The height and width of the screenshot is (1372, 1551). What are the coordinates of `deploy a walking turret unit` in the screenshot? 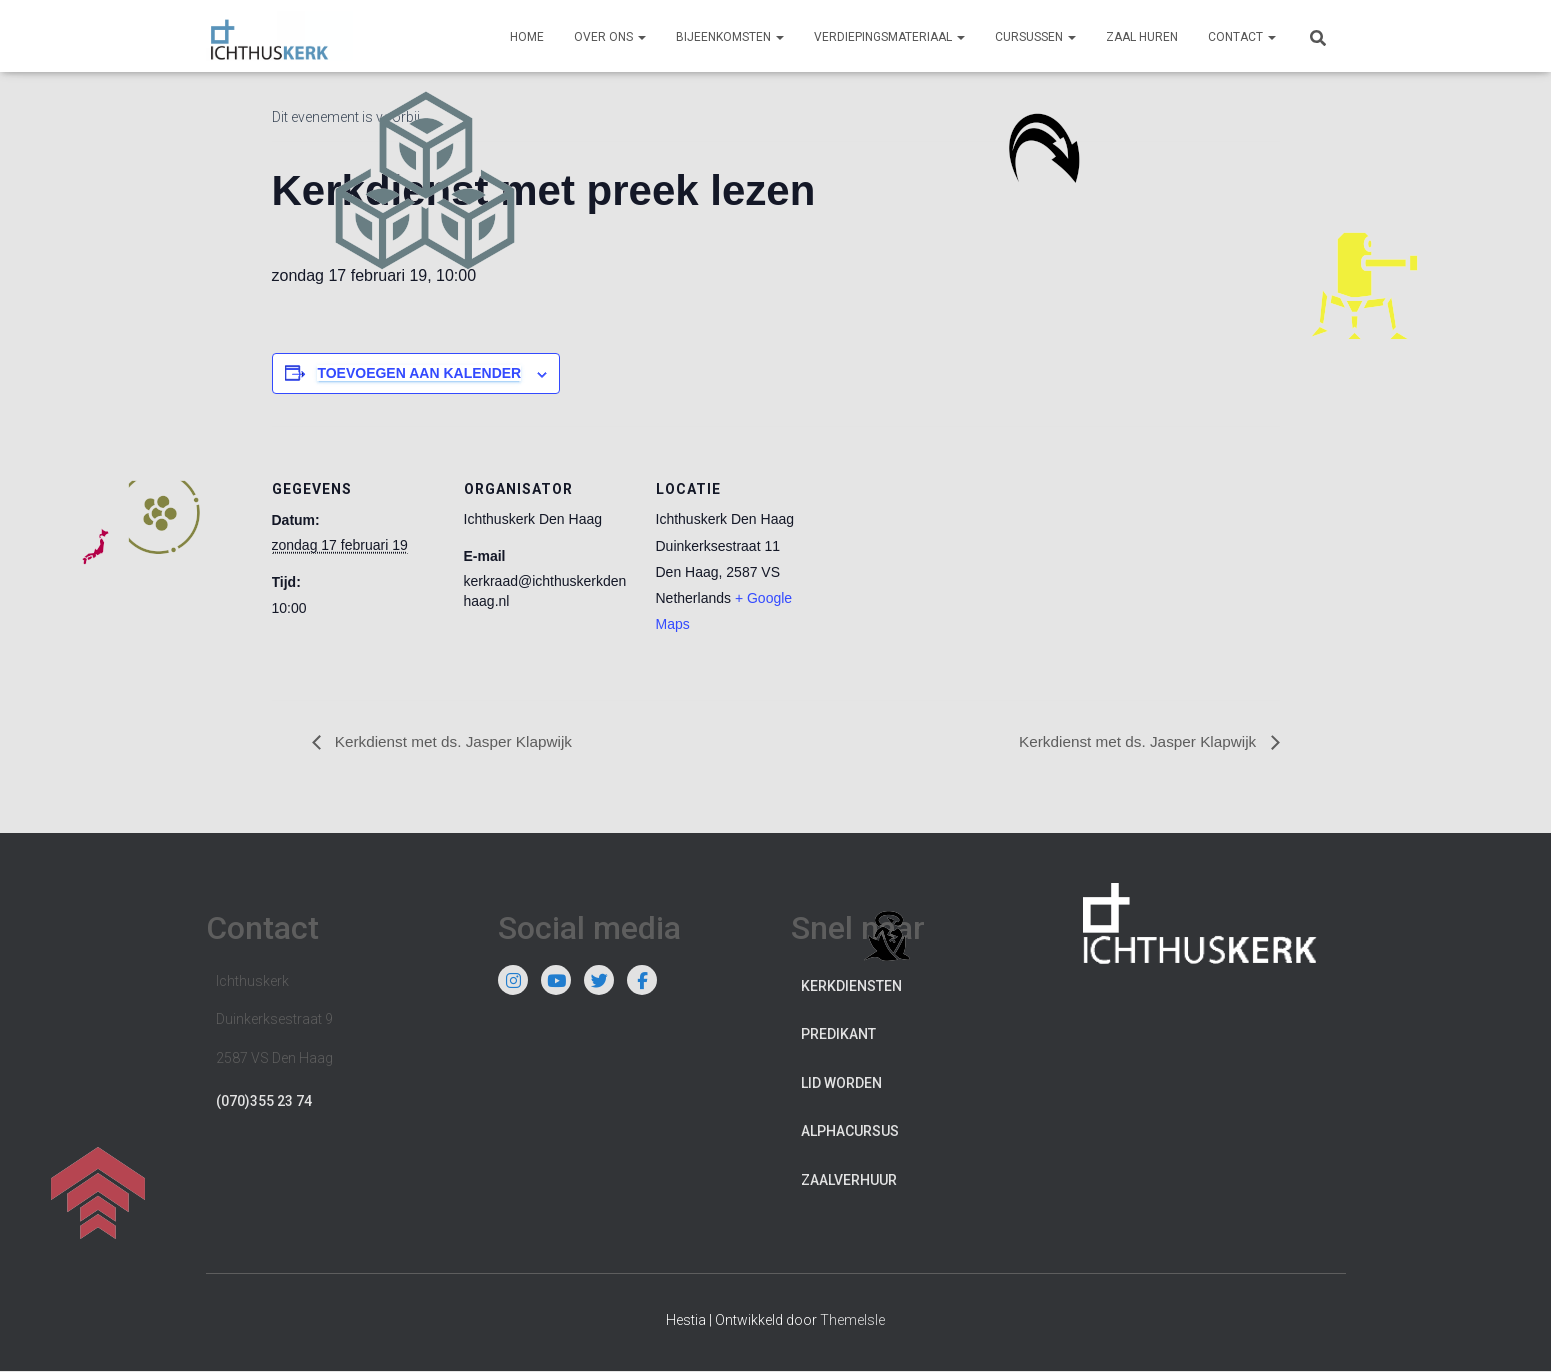 It's located at (1366, 284).